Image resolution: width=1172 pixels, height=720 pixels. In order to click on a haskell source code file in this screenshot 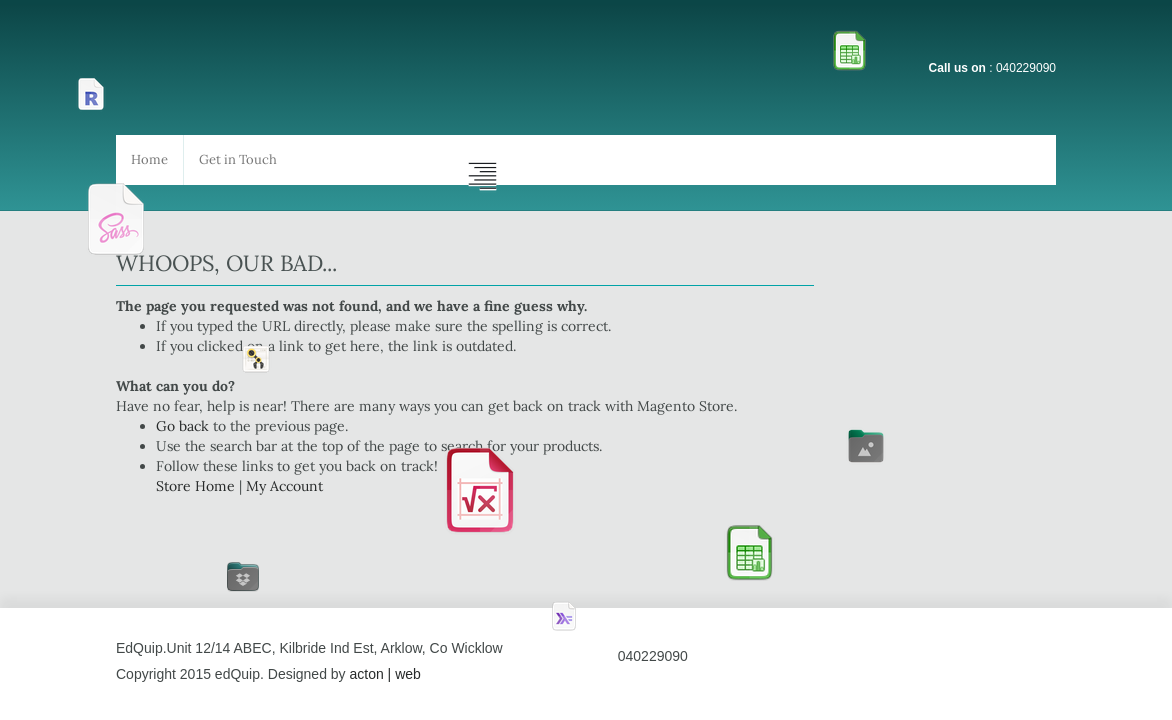, I will do `click(564, 616)`.